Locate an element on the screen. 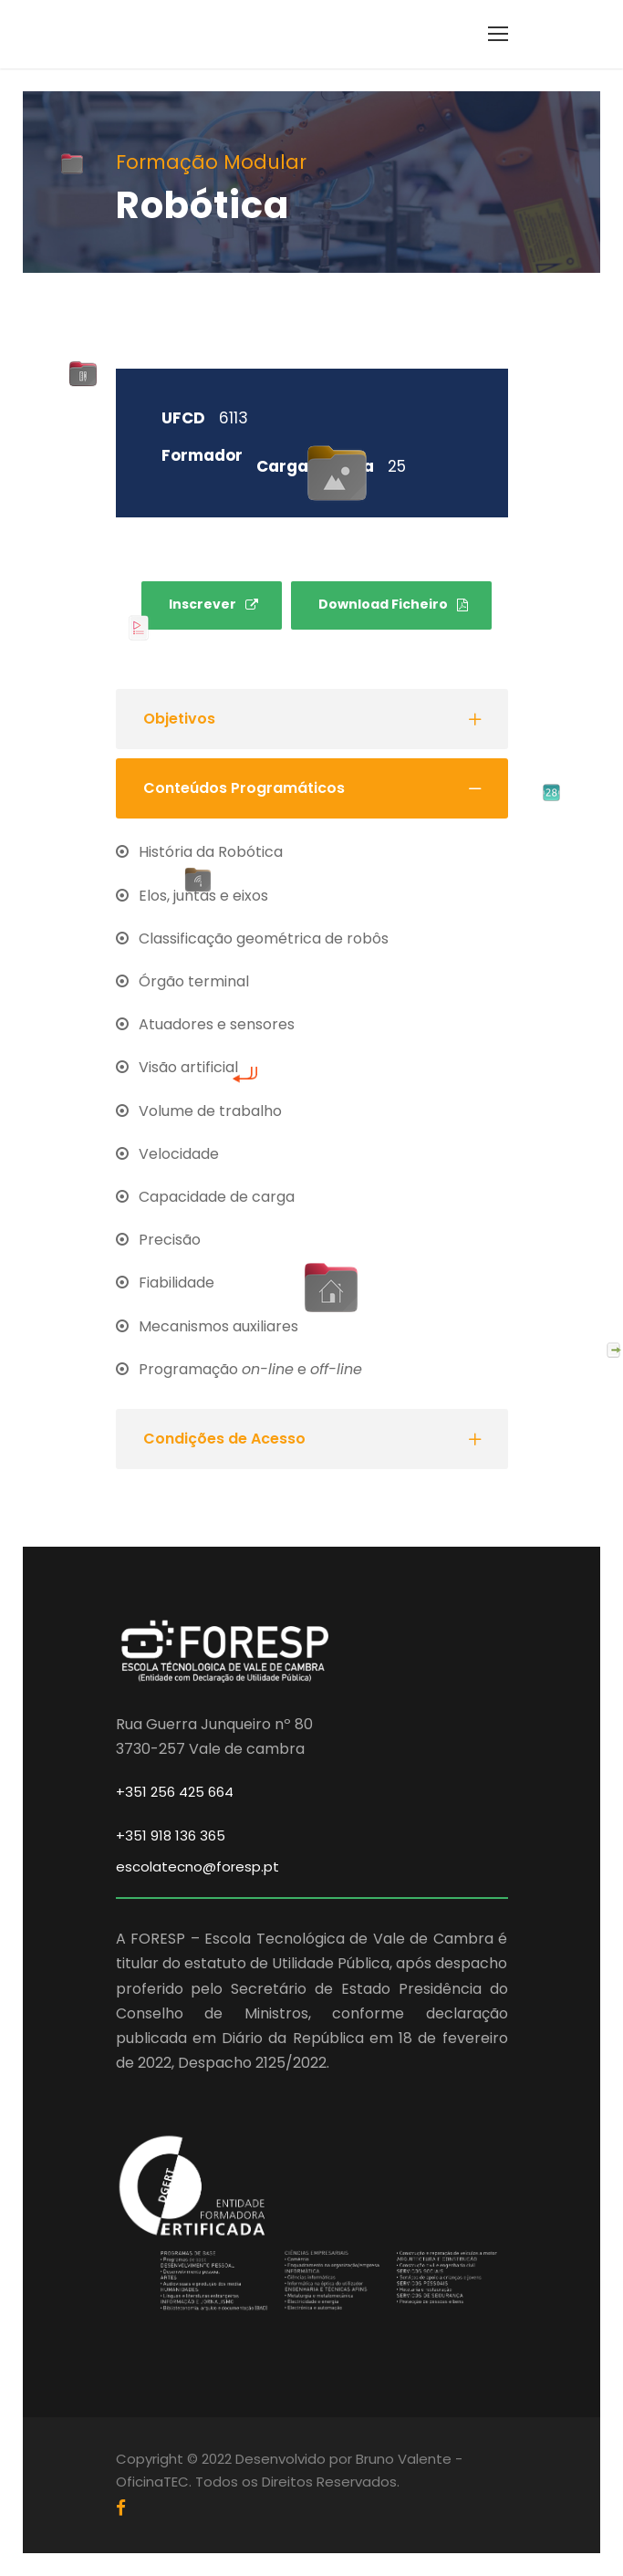 This screenshot has height=2576, width=623. open templates folder is located at coordinates (83, 373).